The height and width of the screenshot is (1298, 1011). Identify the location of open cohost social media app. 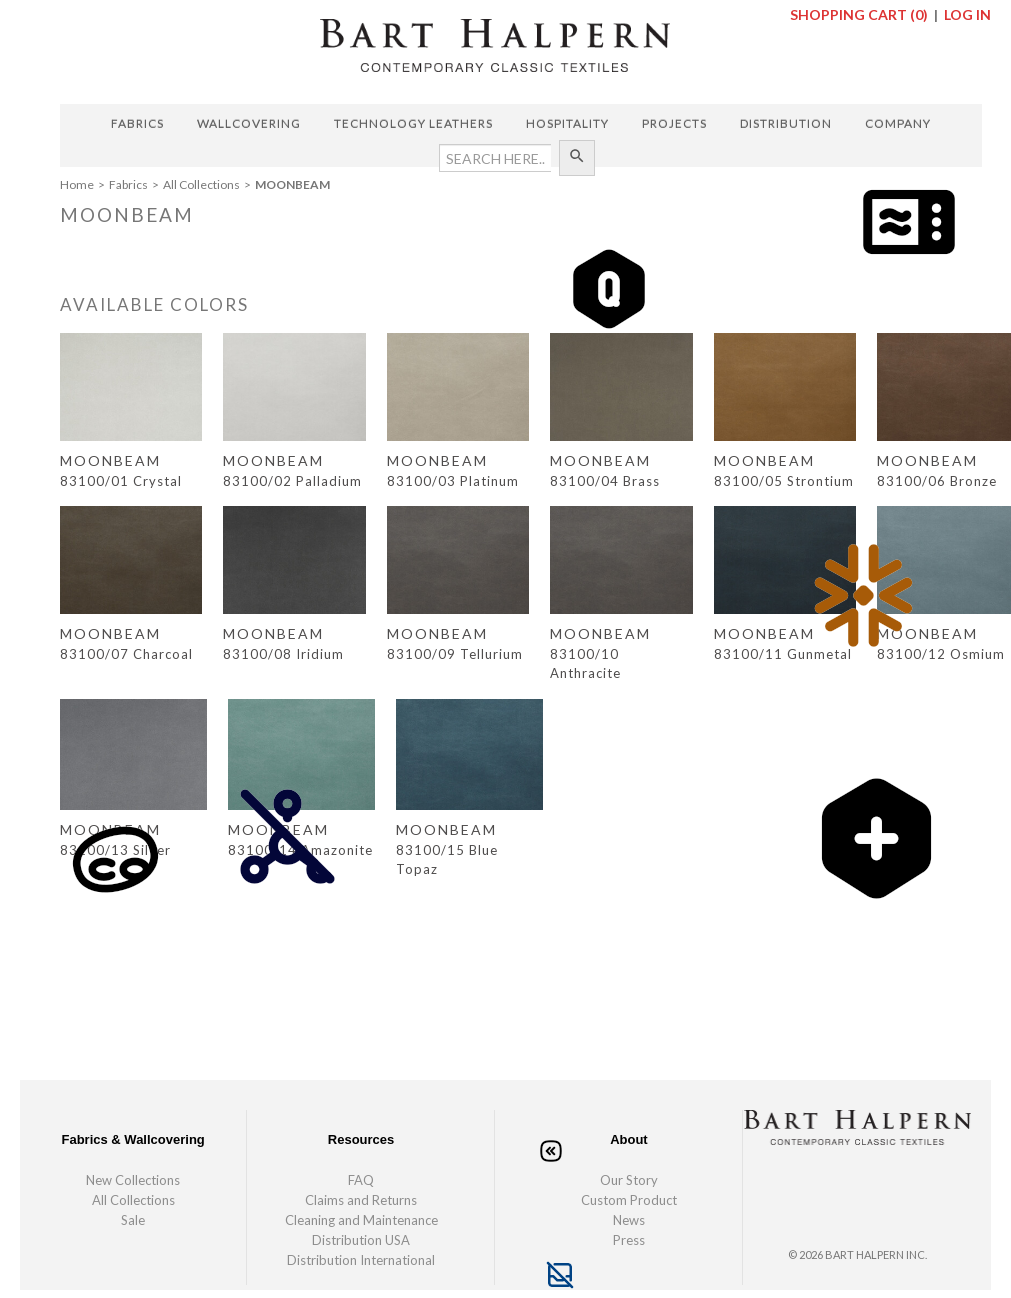
(115, 861).